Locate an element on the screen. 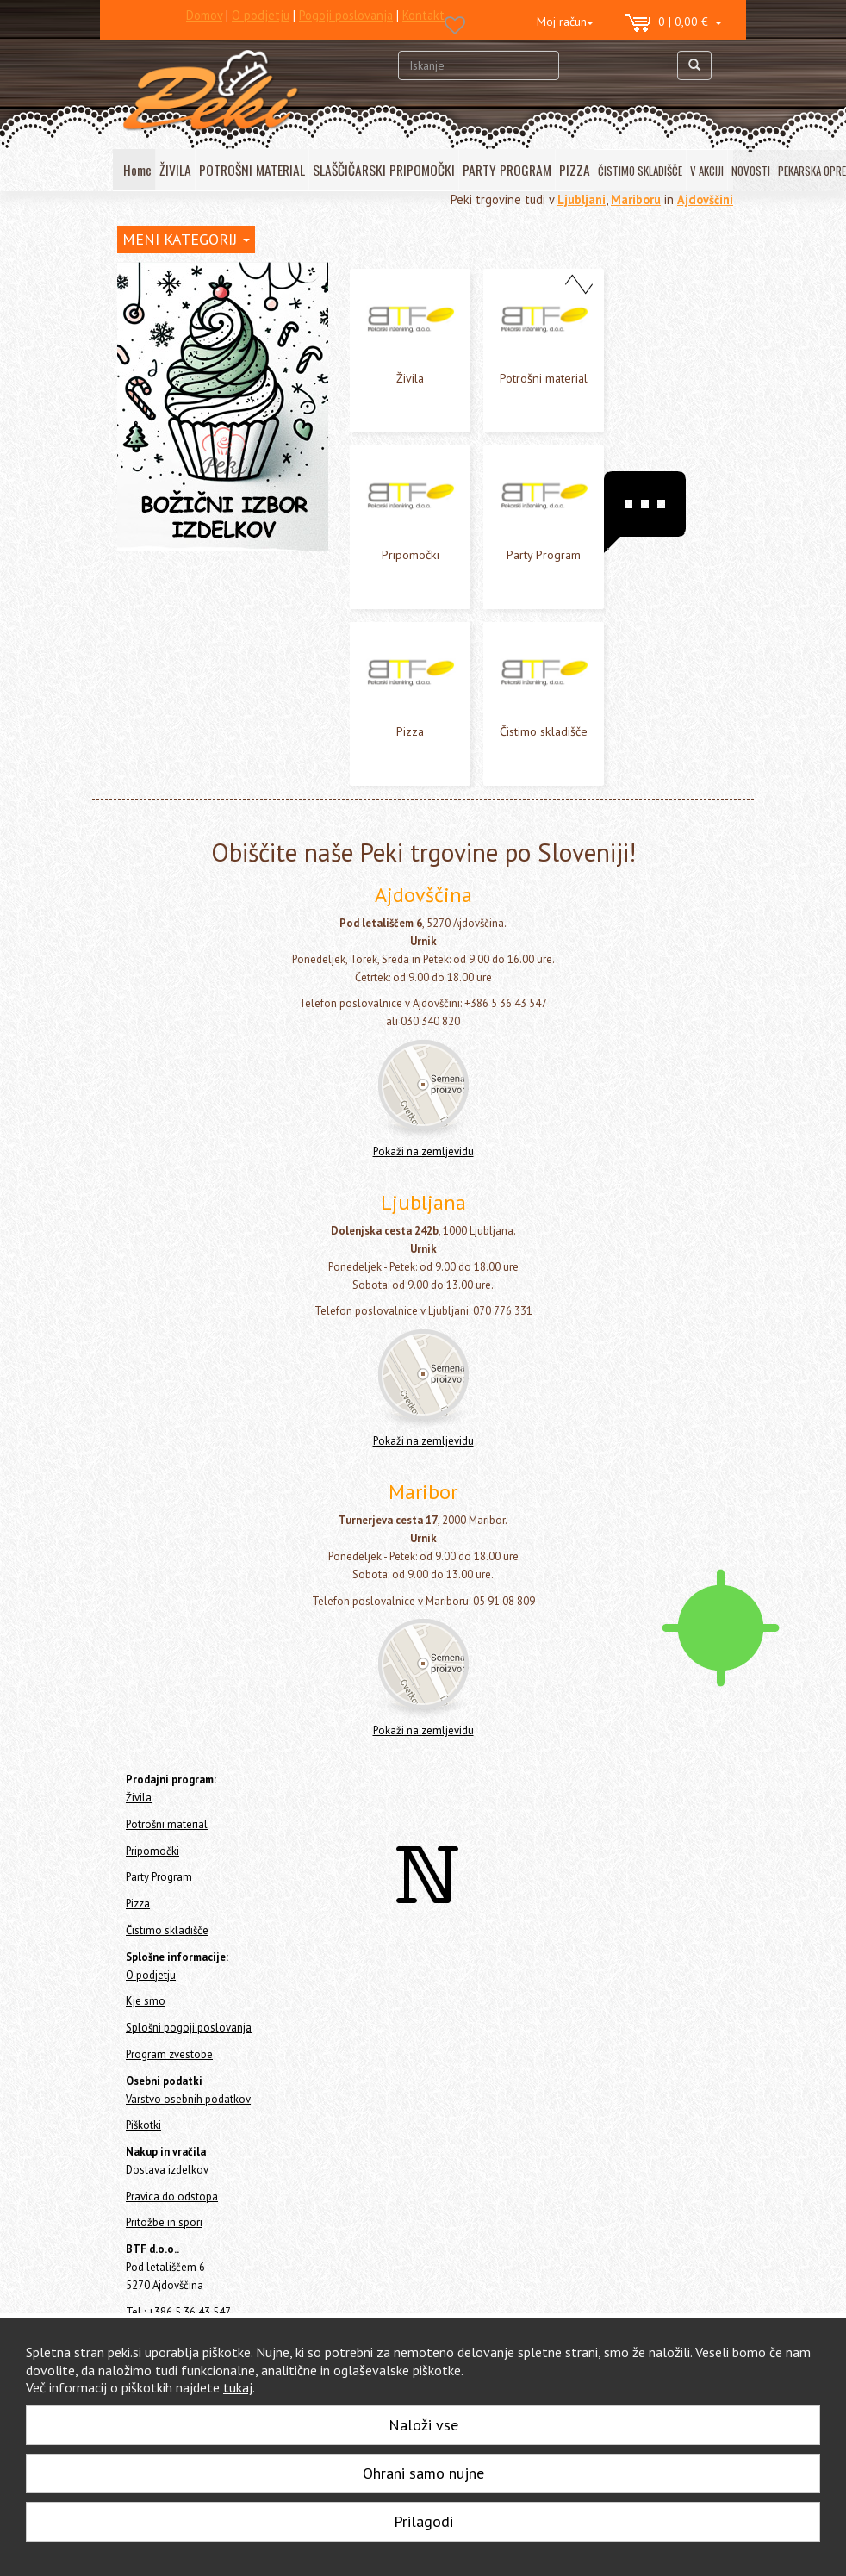 Image resolution: width=846 pixels, height=2576 pixels. open text messaging app is located at coordinates (644, 512).